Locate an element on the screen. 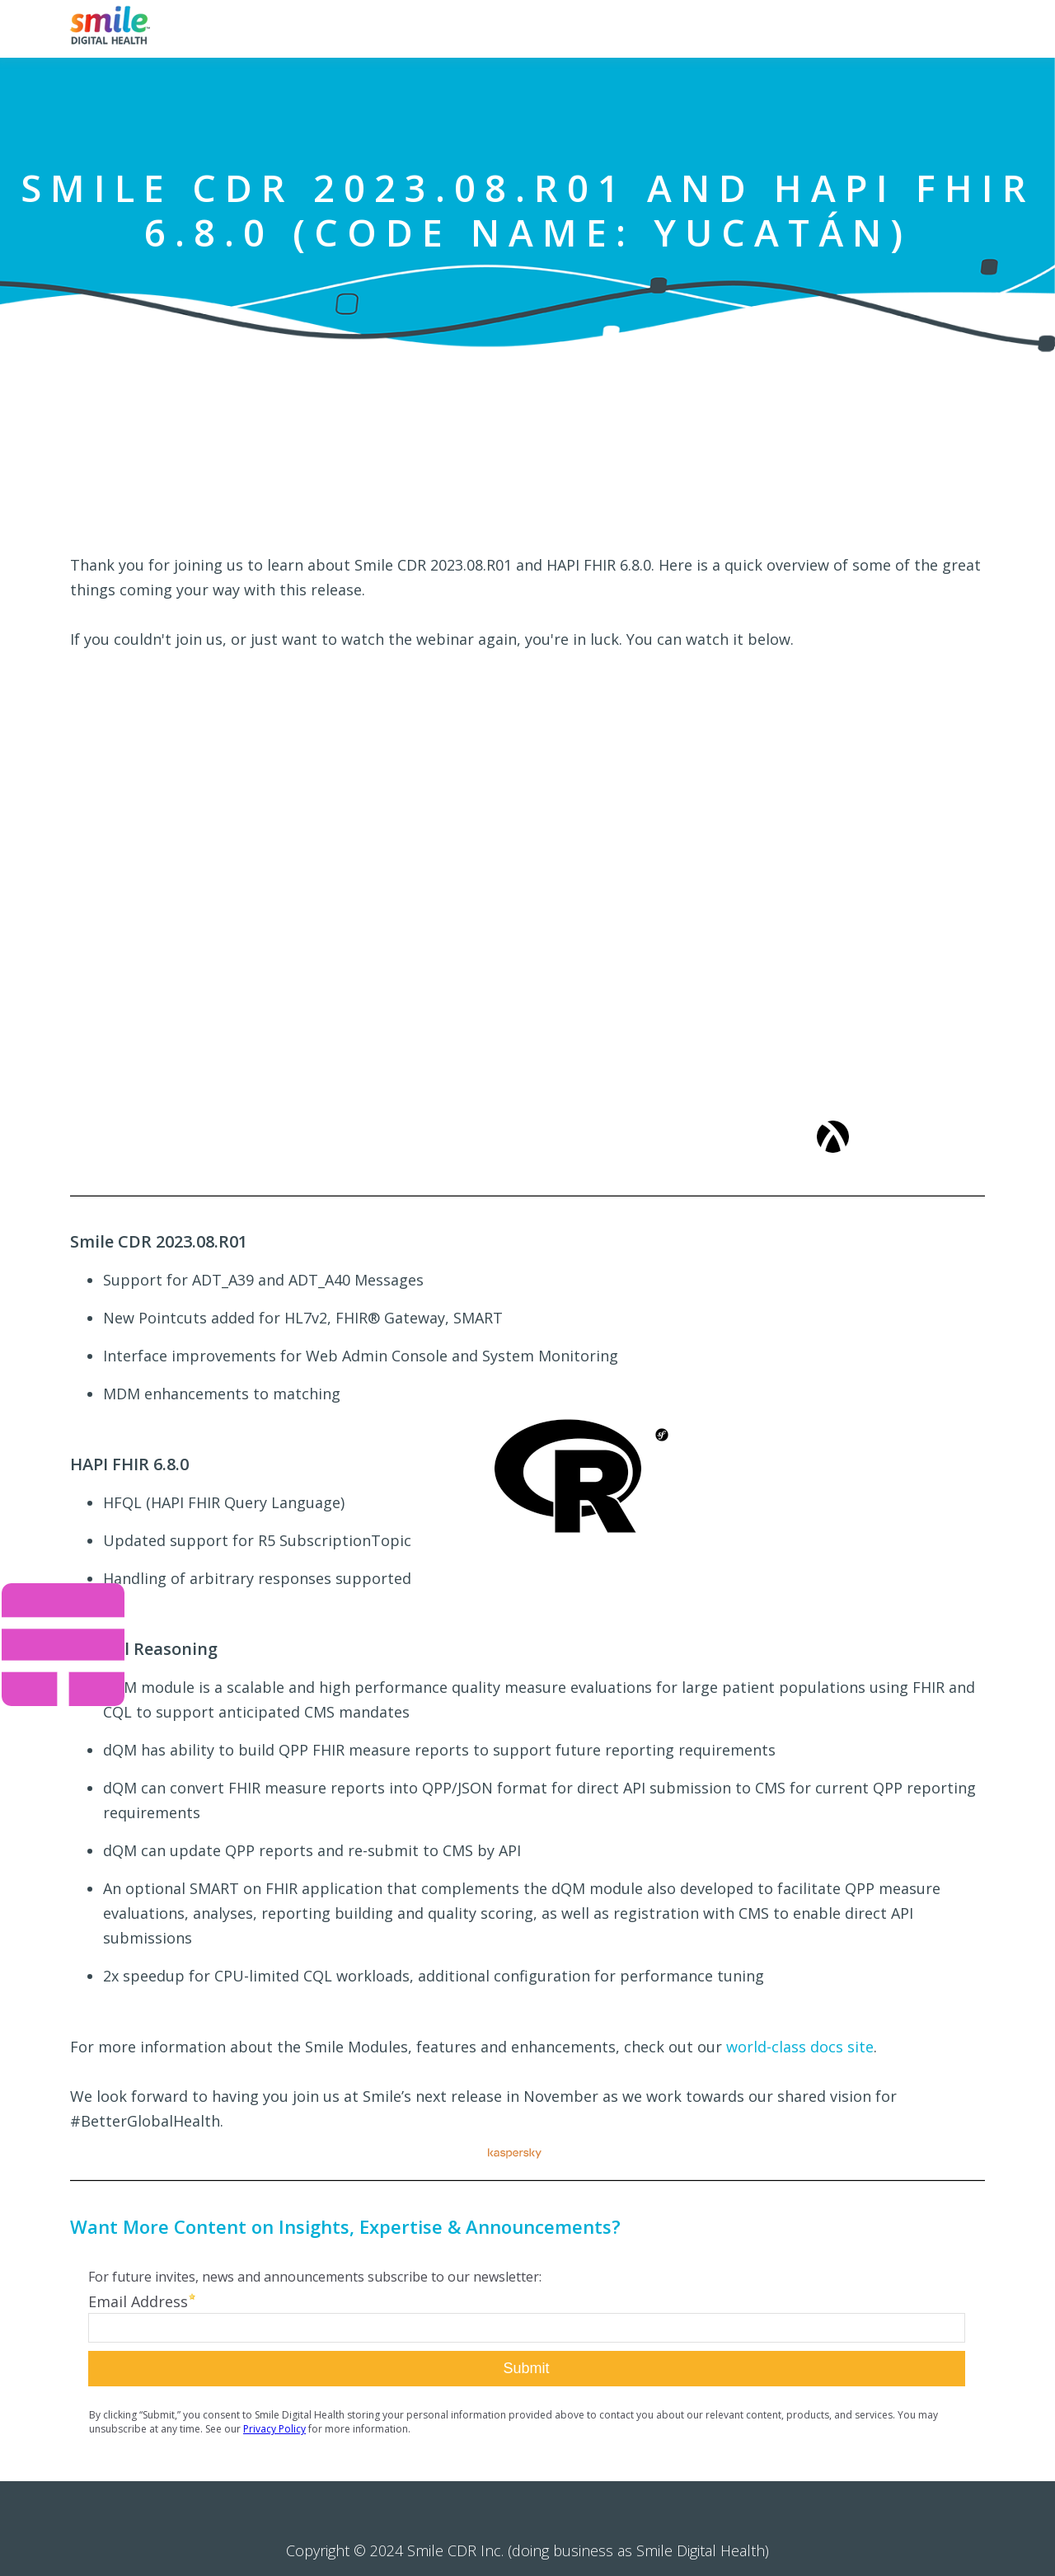 The image size is (1055, 2576). racket programming language logo is located at coordinates (832, 1136).